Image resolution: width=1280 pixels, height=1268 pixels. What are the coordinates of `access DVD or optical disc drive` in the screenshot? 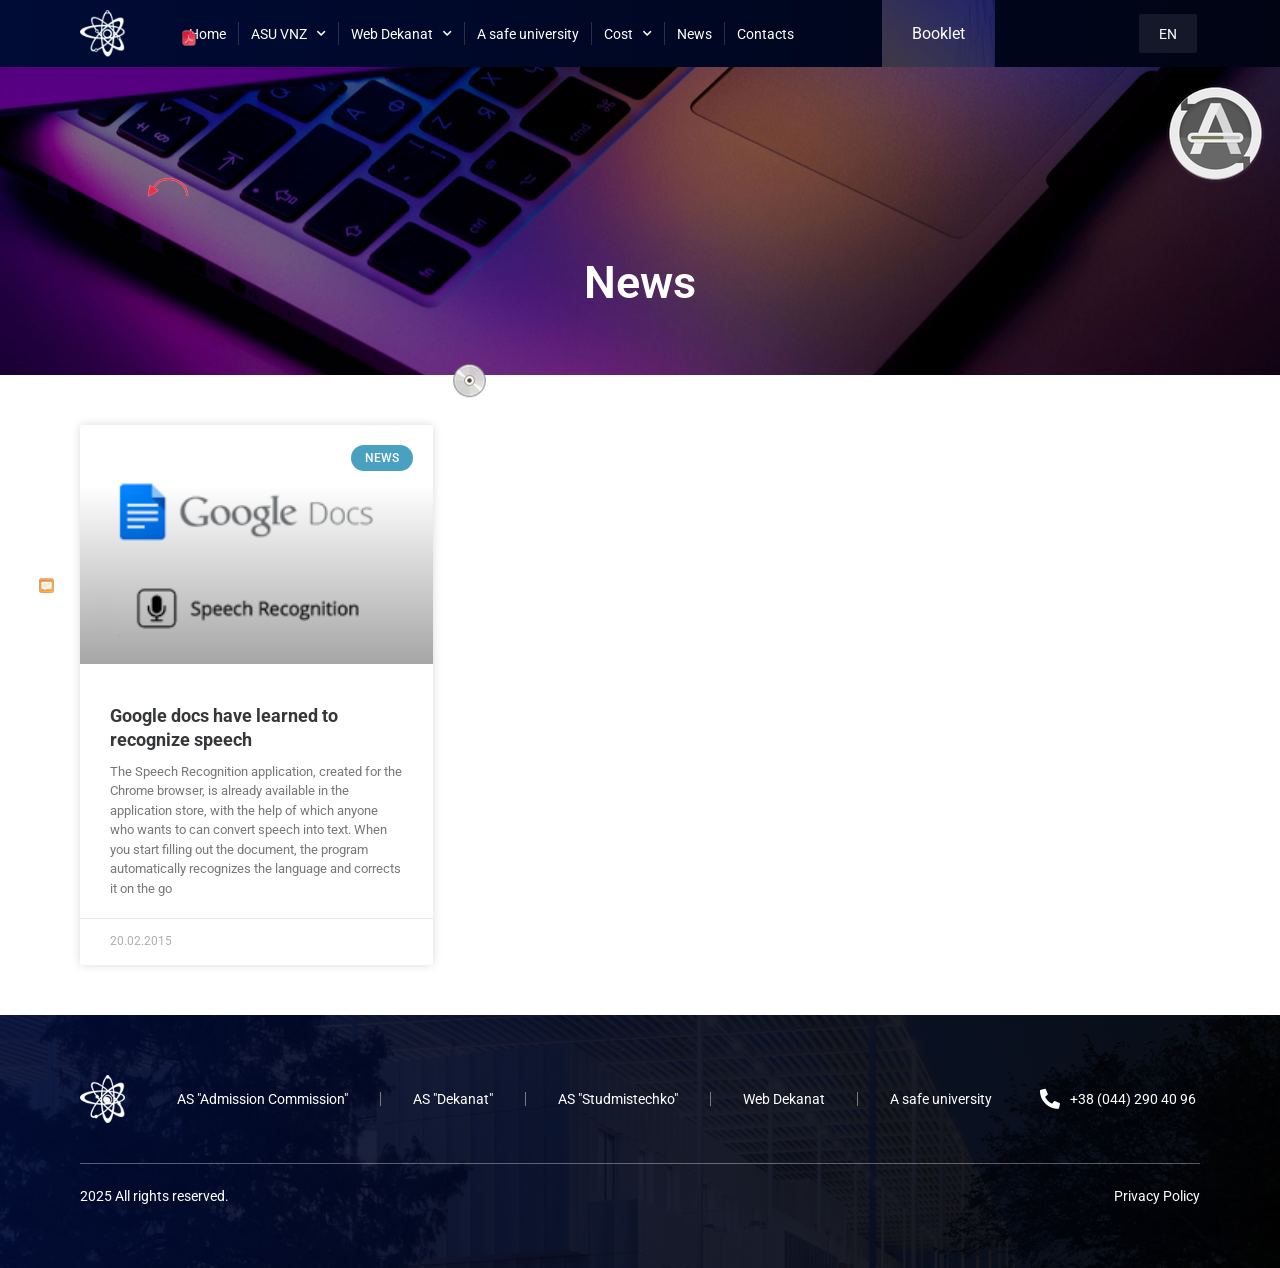 It's located at (469, 380).